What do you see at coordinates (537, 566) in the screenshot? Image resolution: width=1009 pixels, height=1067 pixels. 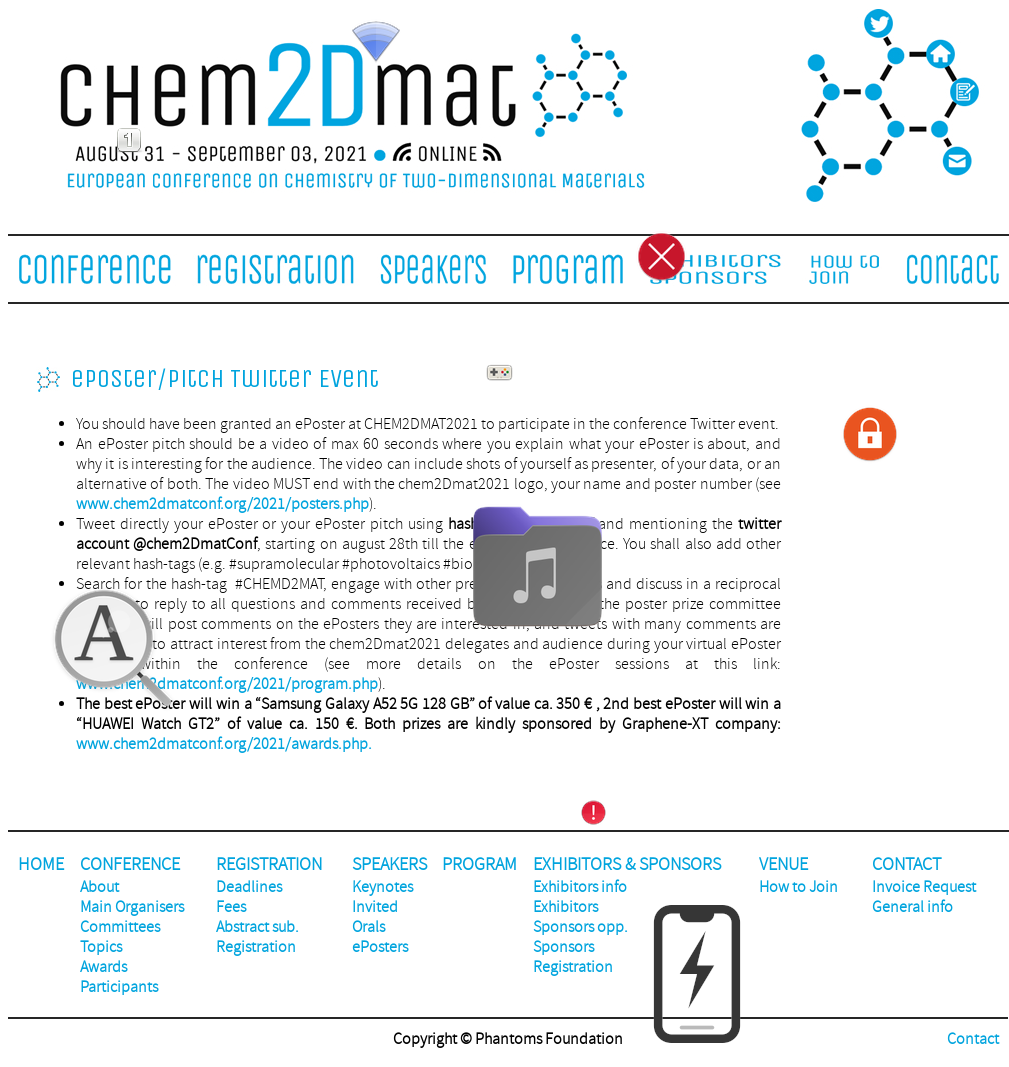 I see `open your music folder` at bounding box center [537, 566].